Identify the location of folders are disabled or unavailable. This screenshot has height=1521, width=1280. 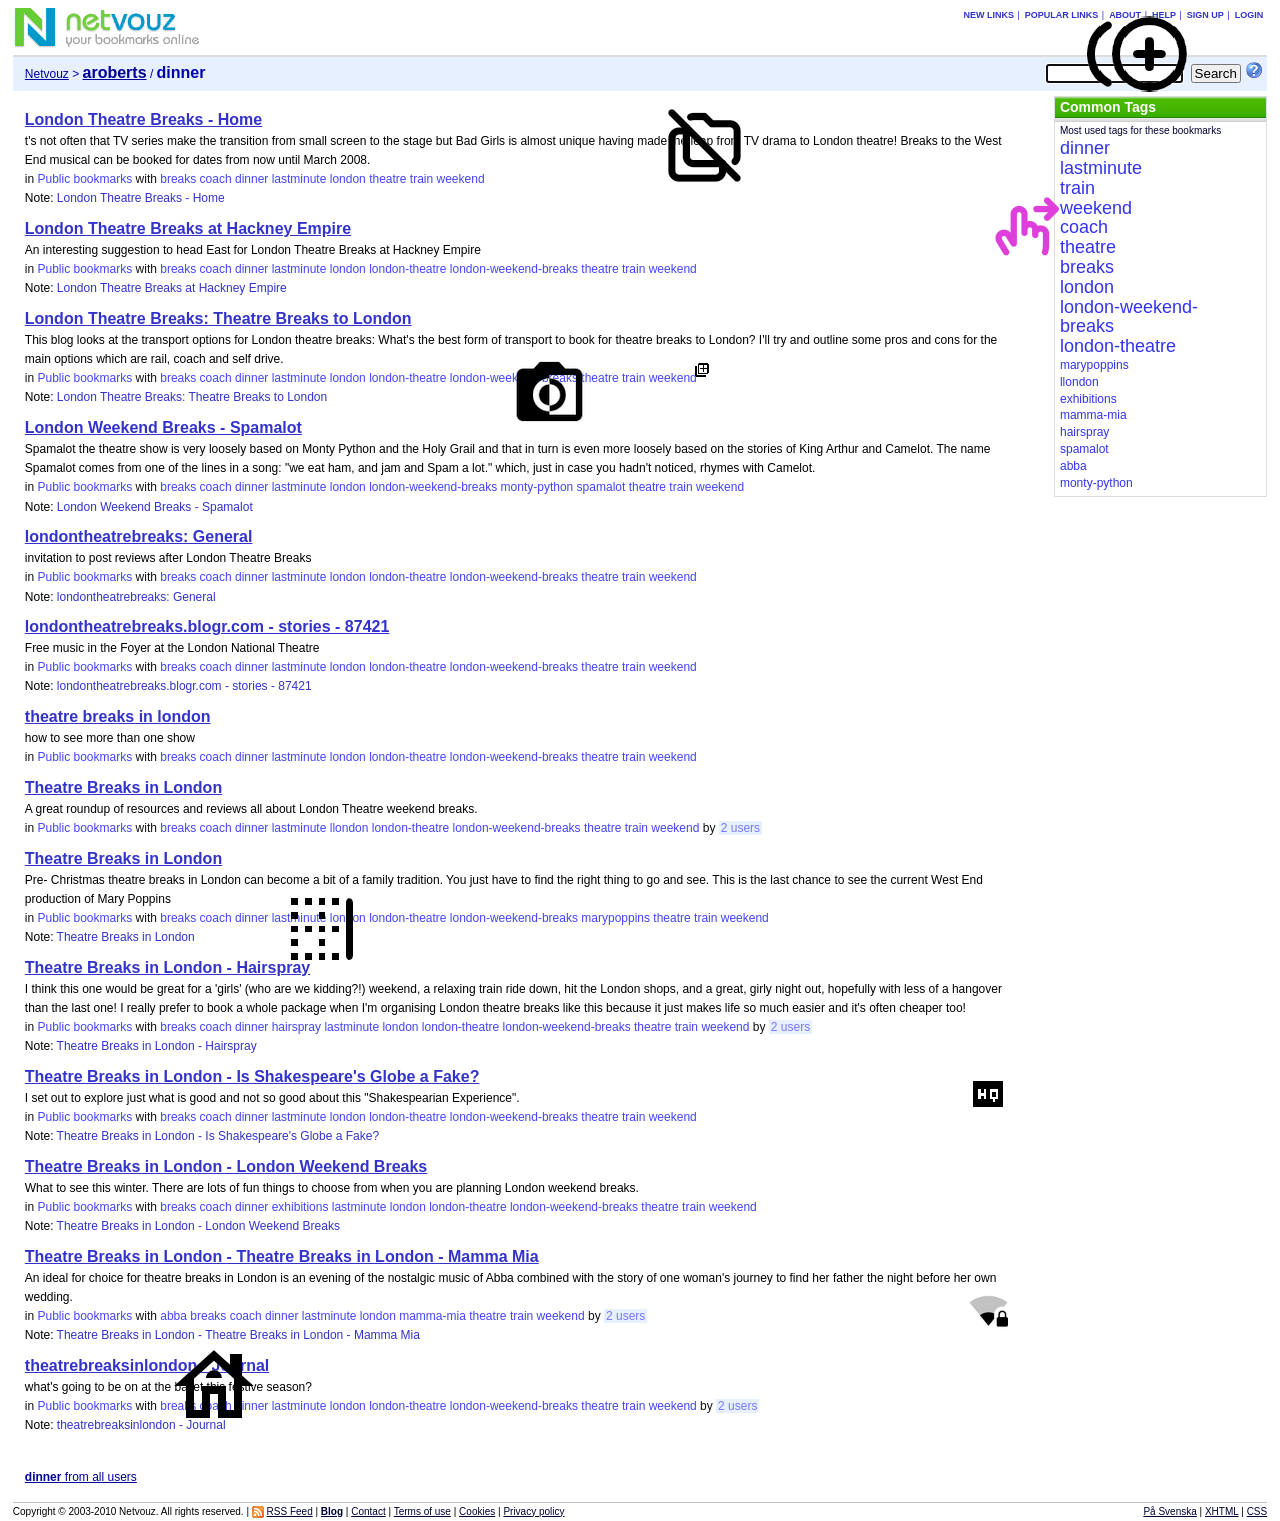
(704, 145).